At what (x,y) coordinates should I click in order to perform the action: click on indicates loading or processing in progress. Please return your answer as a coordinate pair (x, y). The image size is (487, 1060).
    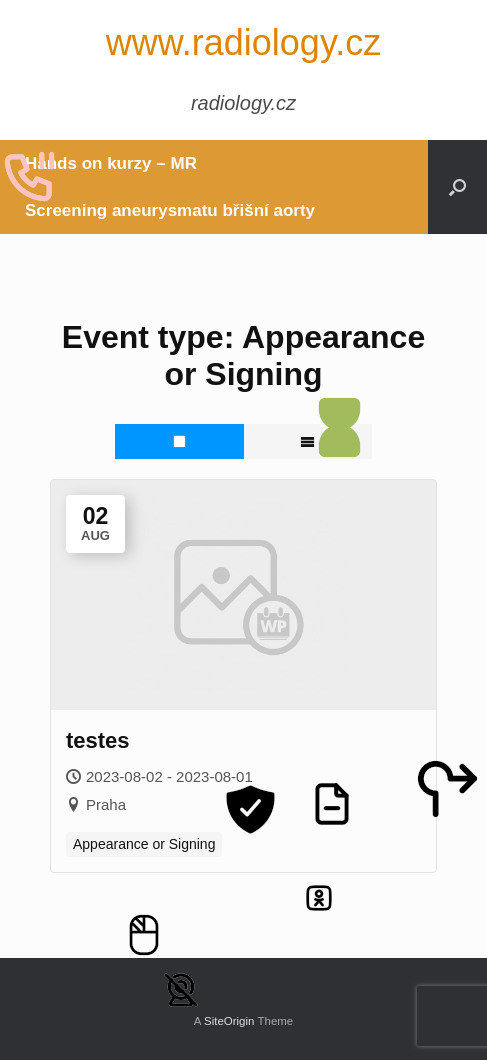
    Looking at the image, I should click on (339, 427).